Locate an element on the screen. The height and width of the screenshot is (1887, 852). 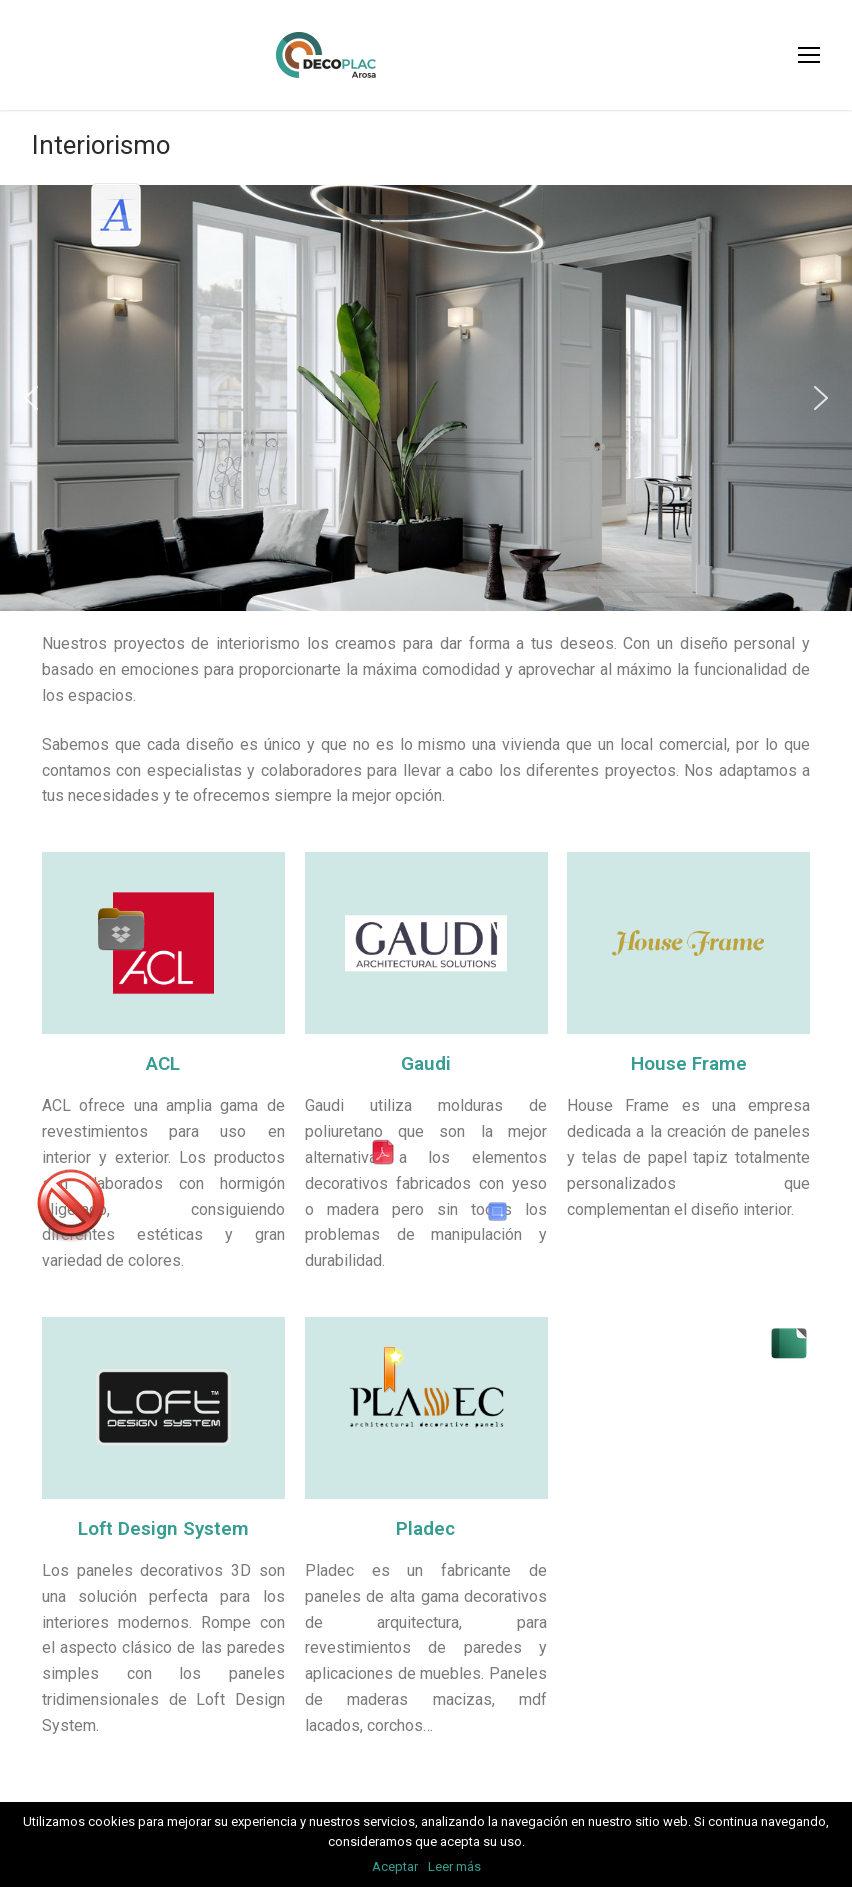
change your desktop wallpaper is located at coordinates (789, 1342).